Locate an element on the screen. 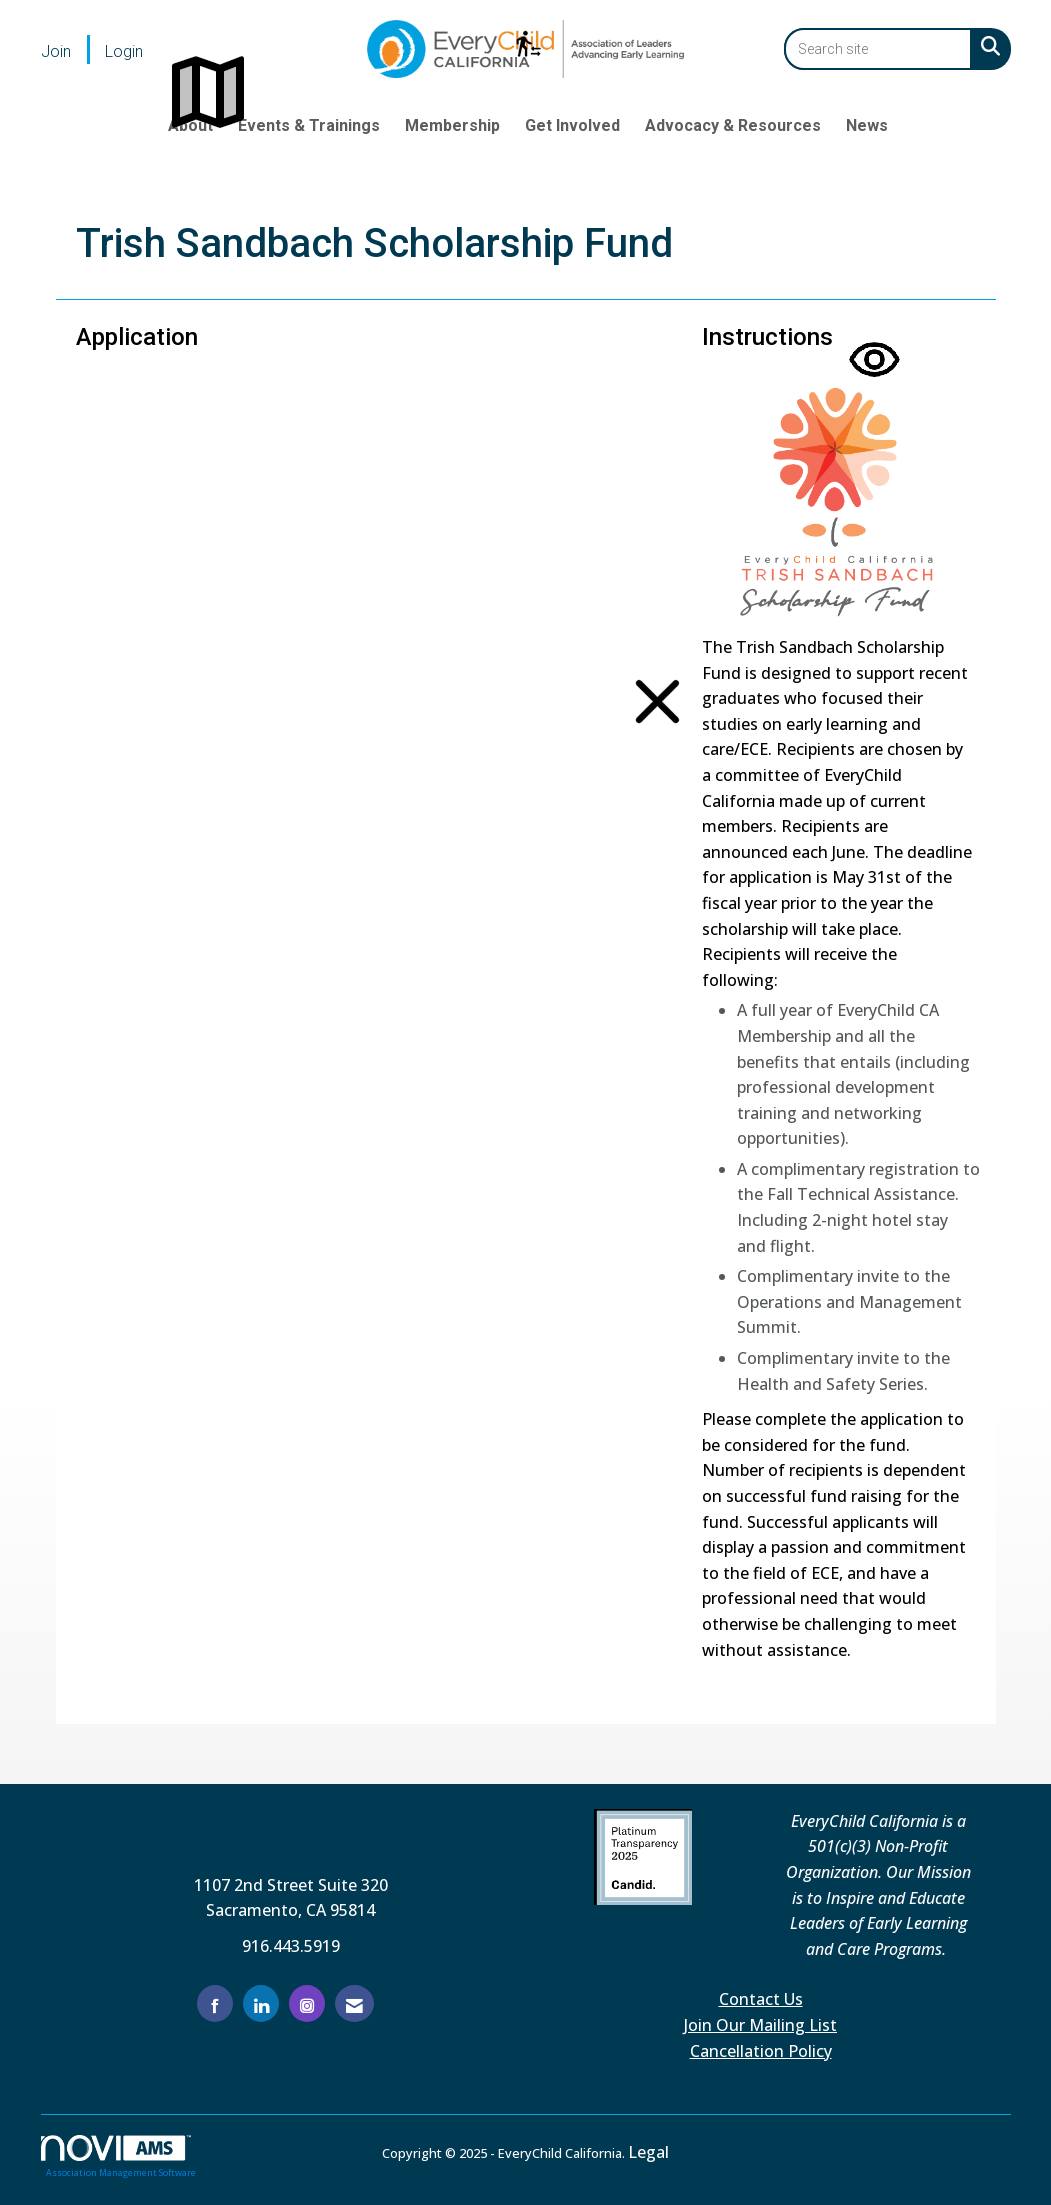  transfer between transit lines or platforms is located at coordinates (528, 43).